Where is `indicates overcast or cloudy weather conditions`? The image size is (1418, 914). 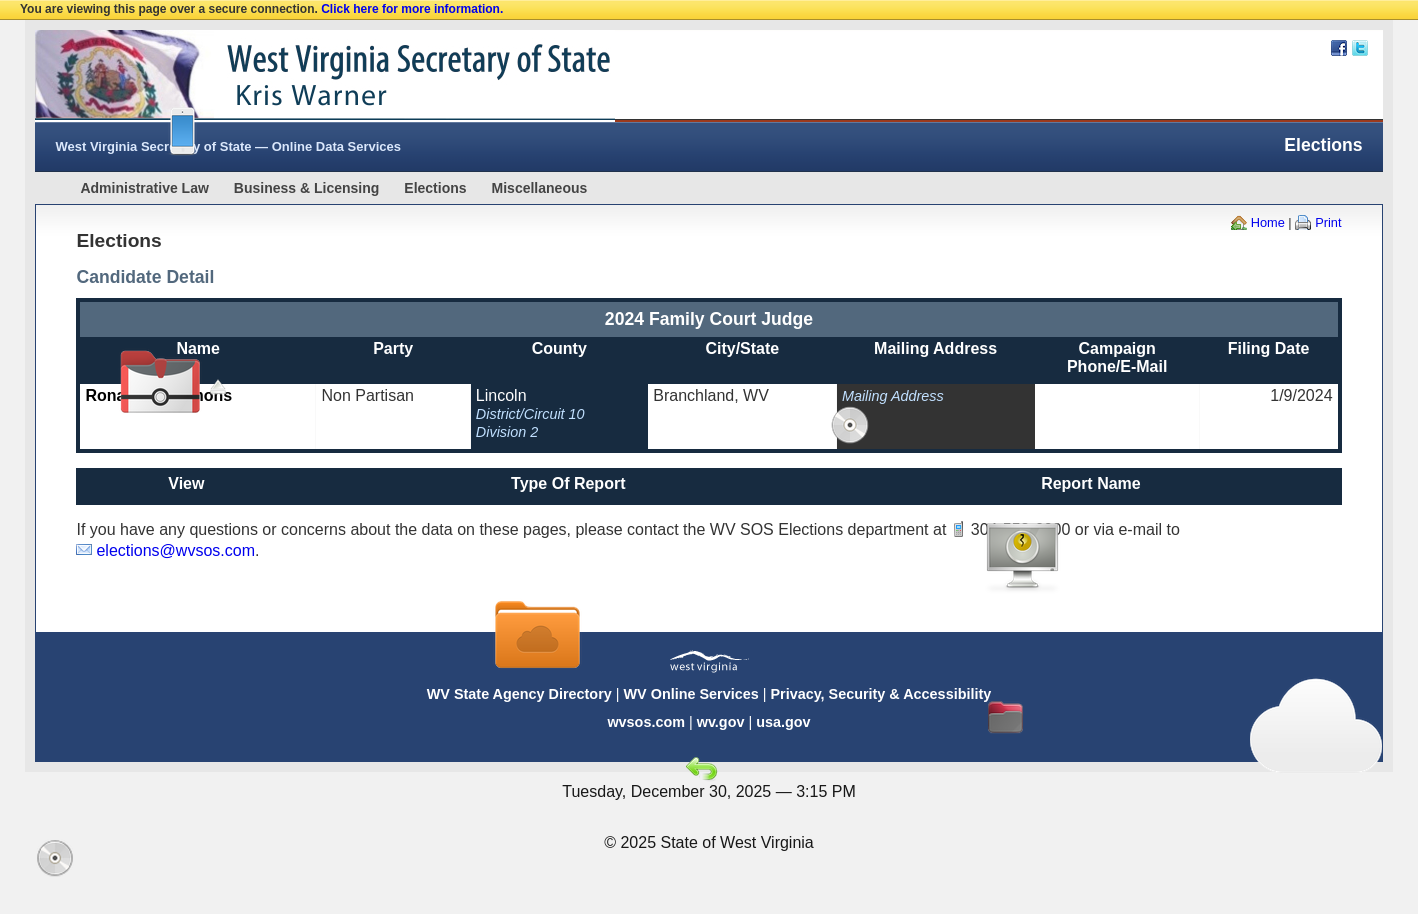 indicates overcast or cloudy weather conditions is located at coordinates (1316, 726).